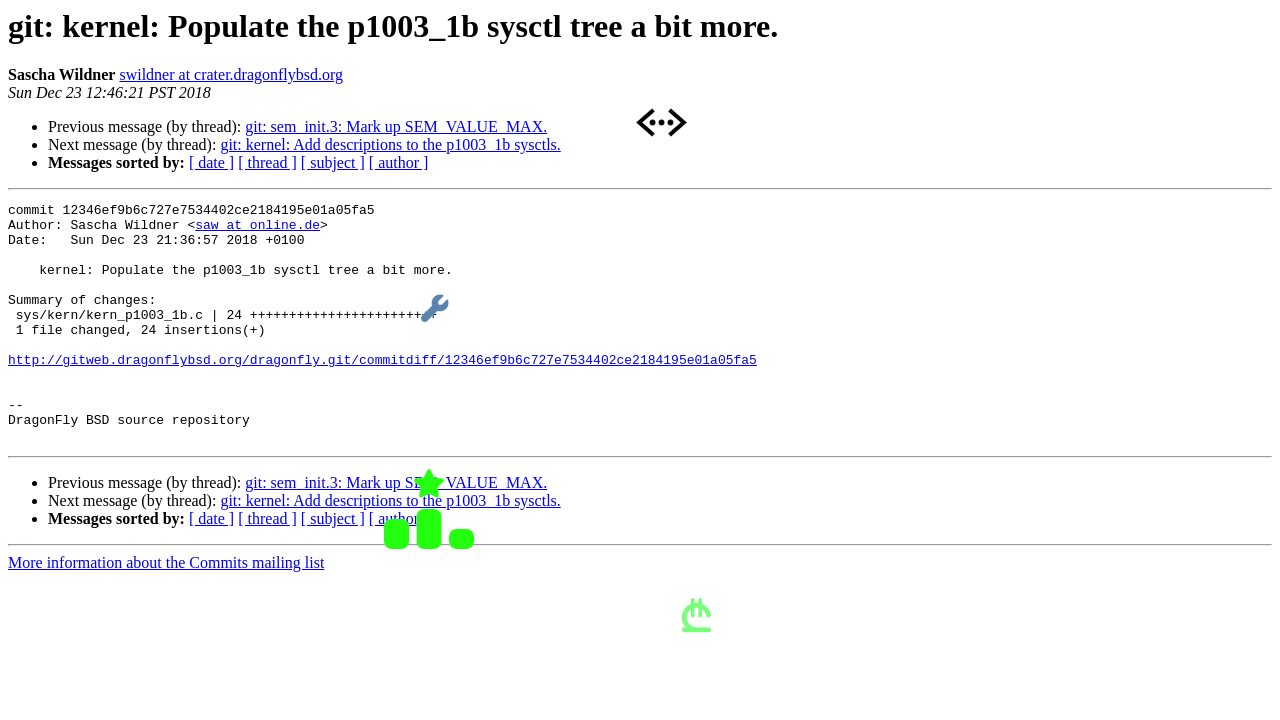 The width and height of the screenshot is (1280, 720). I want to click on access settings or configuration options, so click(435, 308).